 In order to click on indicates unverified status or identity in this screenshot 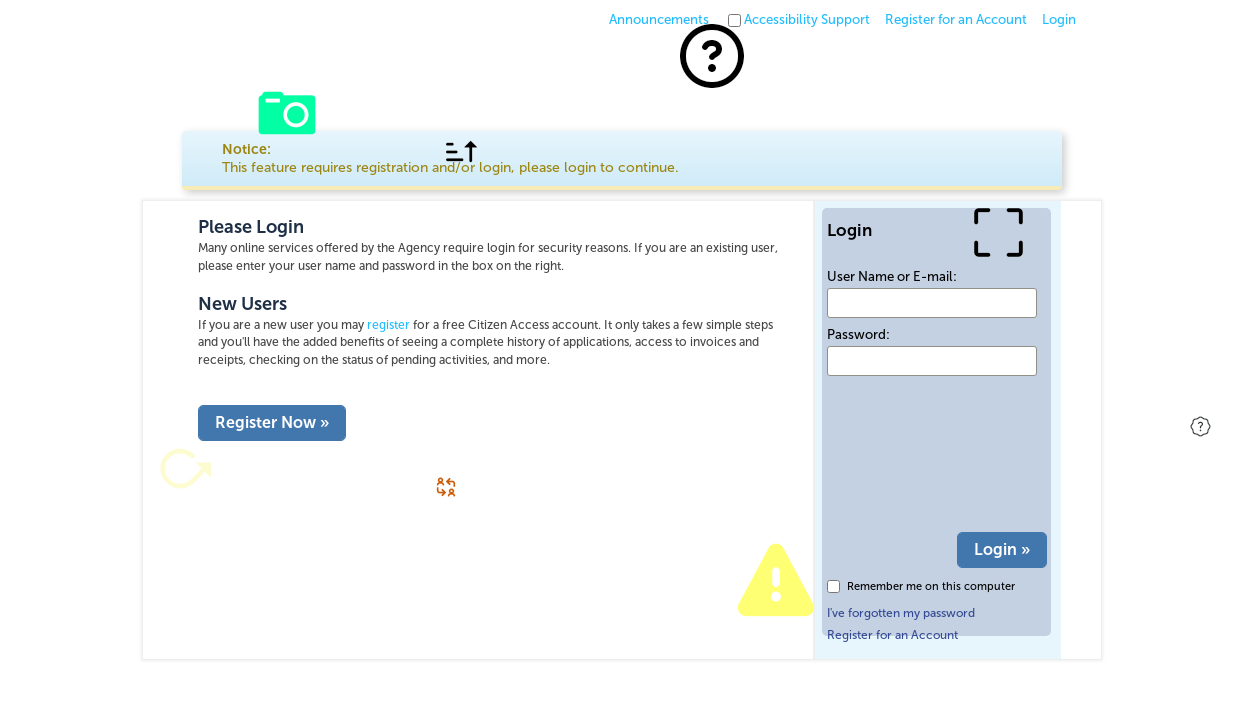, I will do `click(1200, 426)`.